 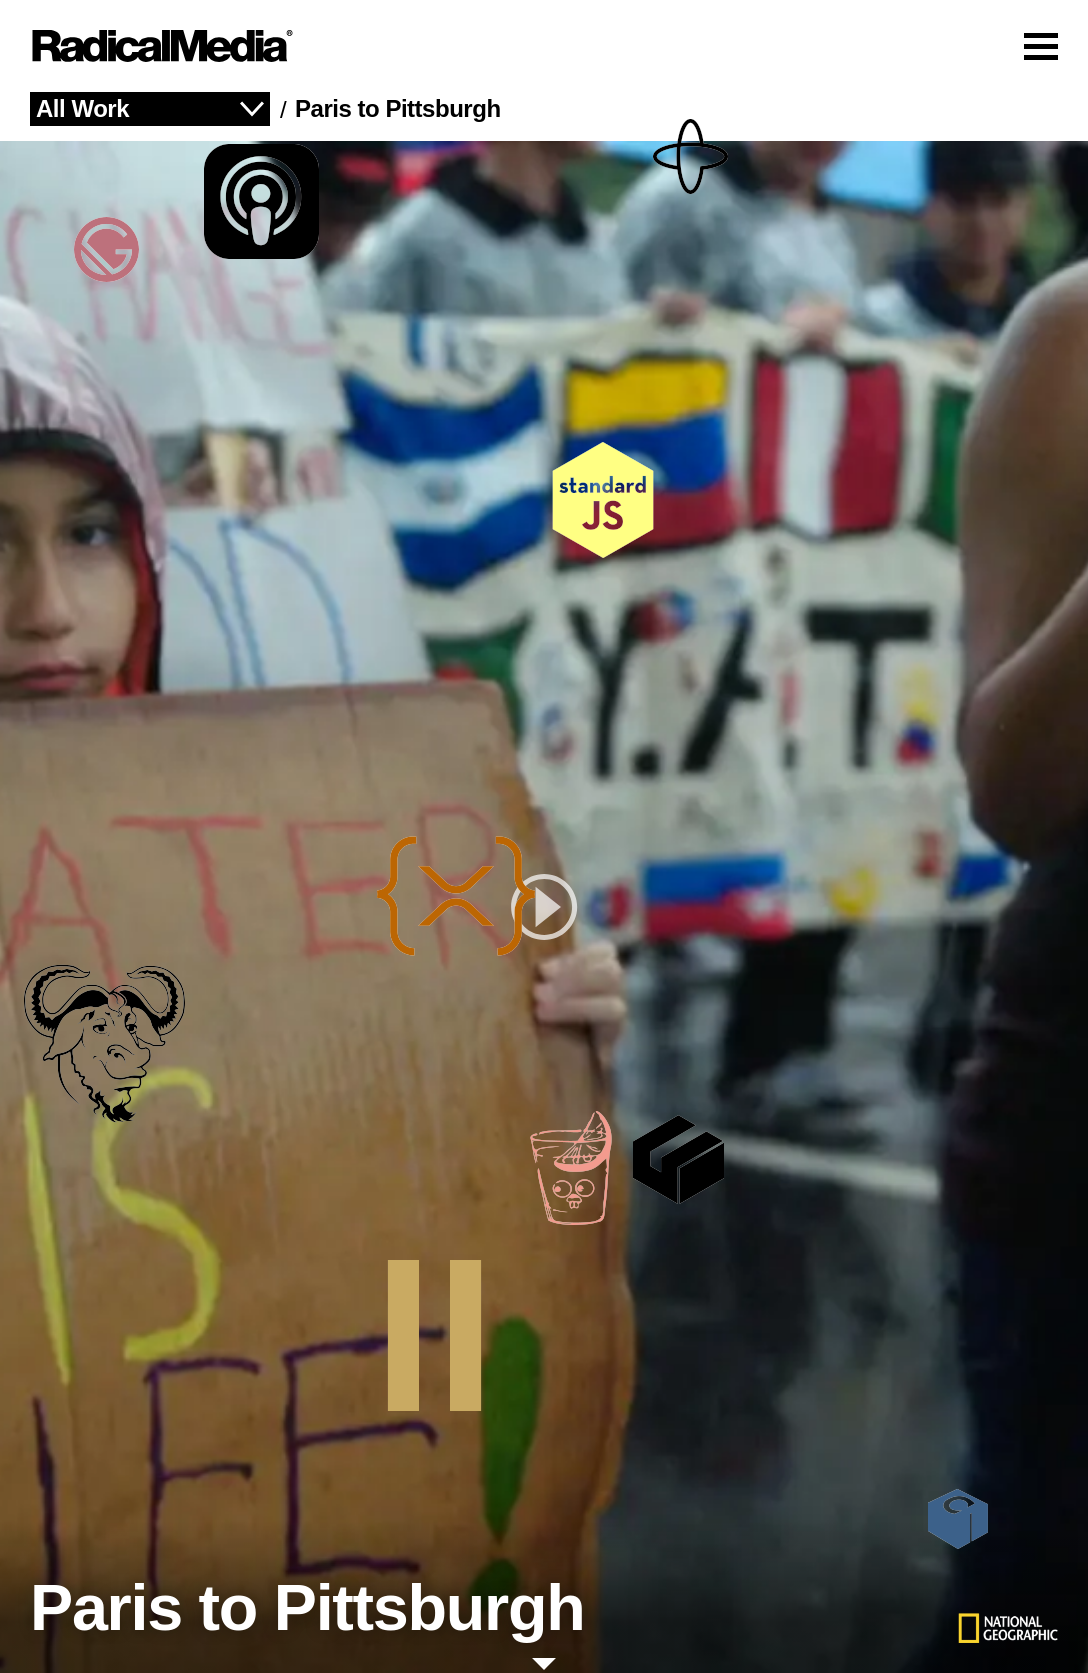 What do you see at coordinates (603, 500) in the screenshot?
I see `standardjs javascript linting tool logo` at bounding box center [603, 500].